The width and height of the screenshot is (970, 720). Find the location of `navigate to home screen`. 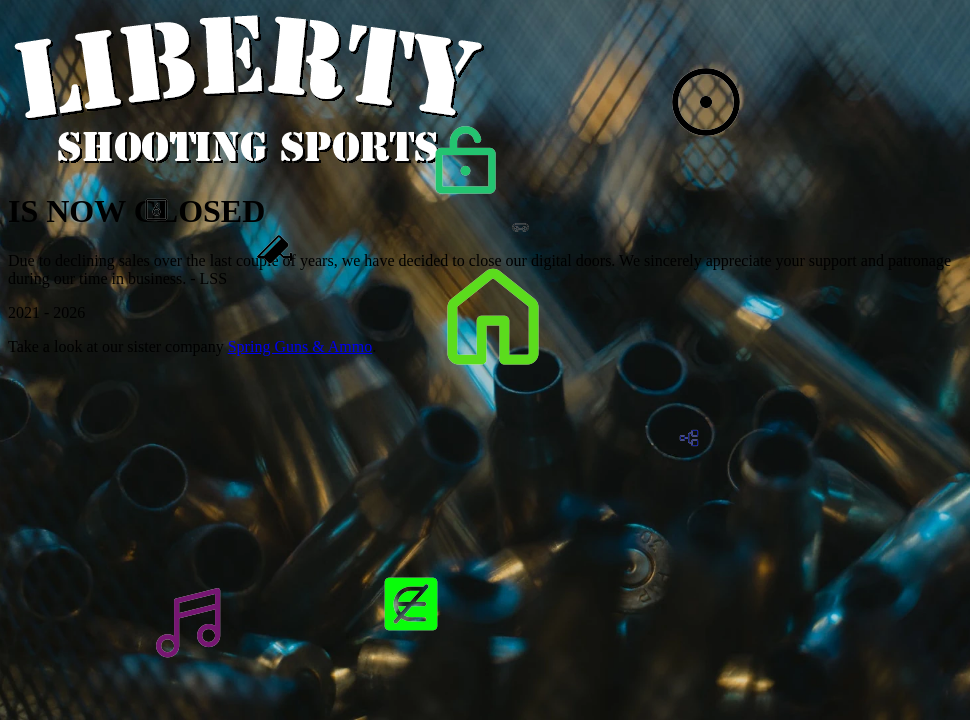

navigate to home screen is located at coordinates (493, 319).